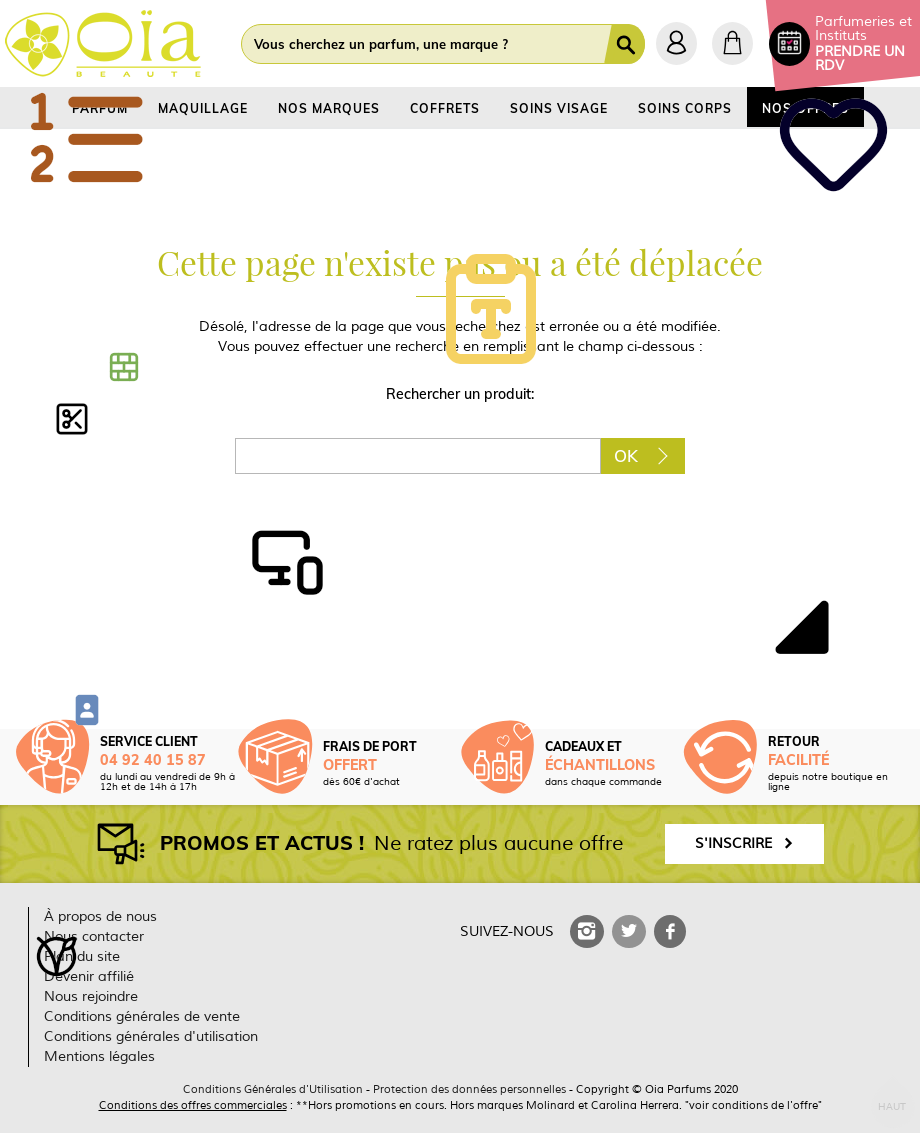 This screenshot has width=920, height=1133. Describe the element at coordinates (90, 137) in the screenshot. I see `create a numbered list` at that location.